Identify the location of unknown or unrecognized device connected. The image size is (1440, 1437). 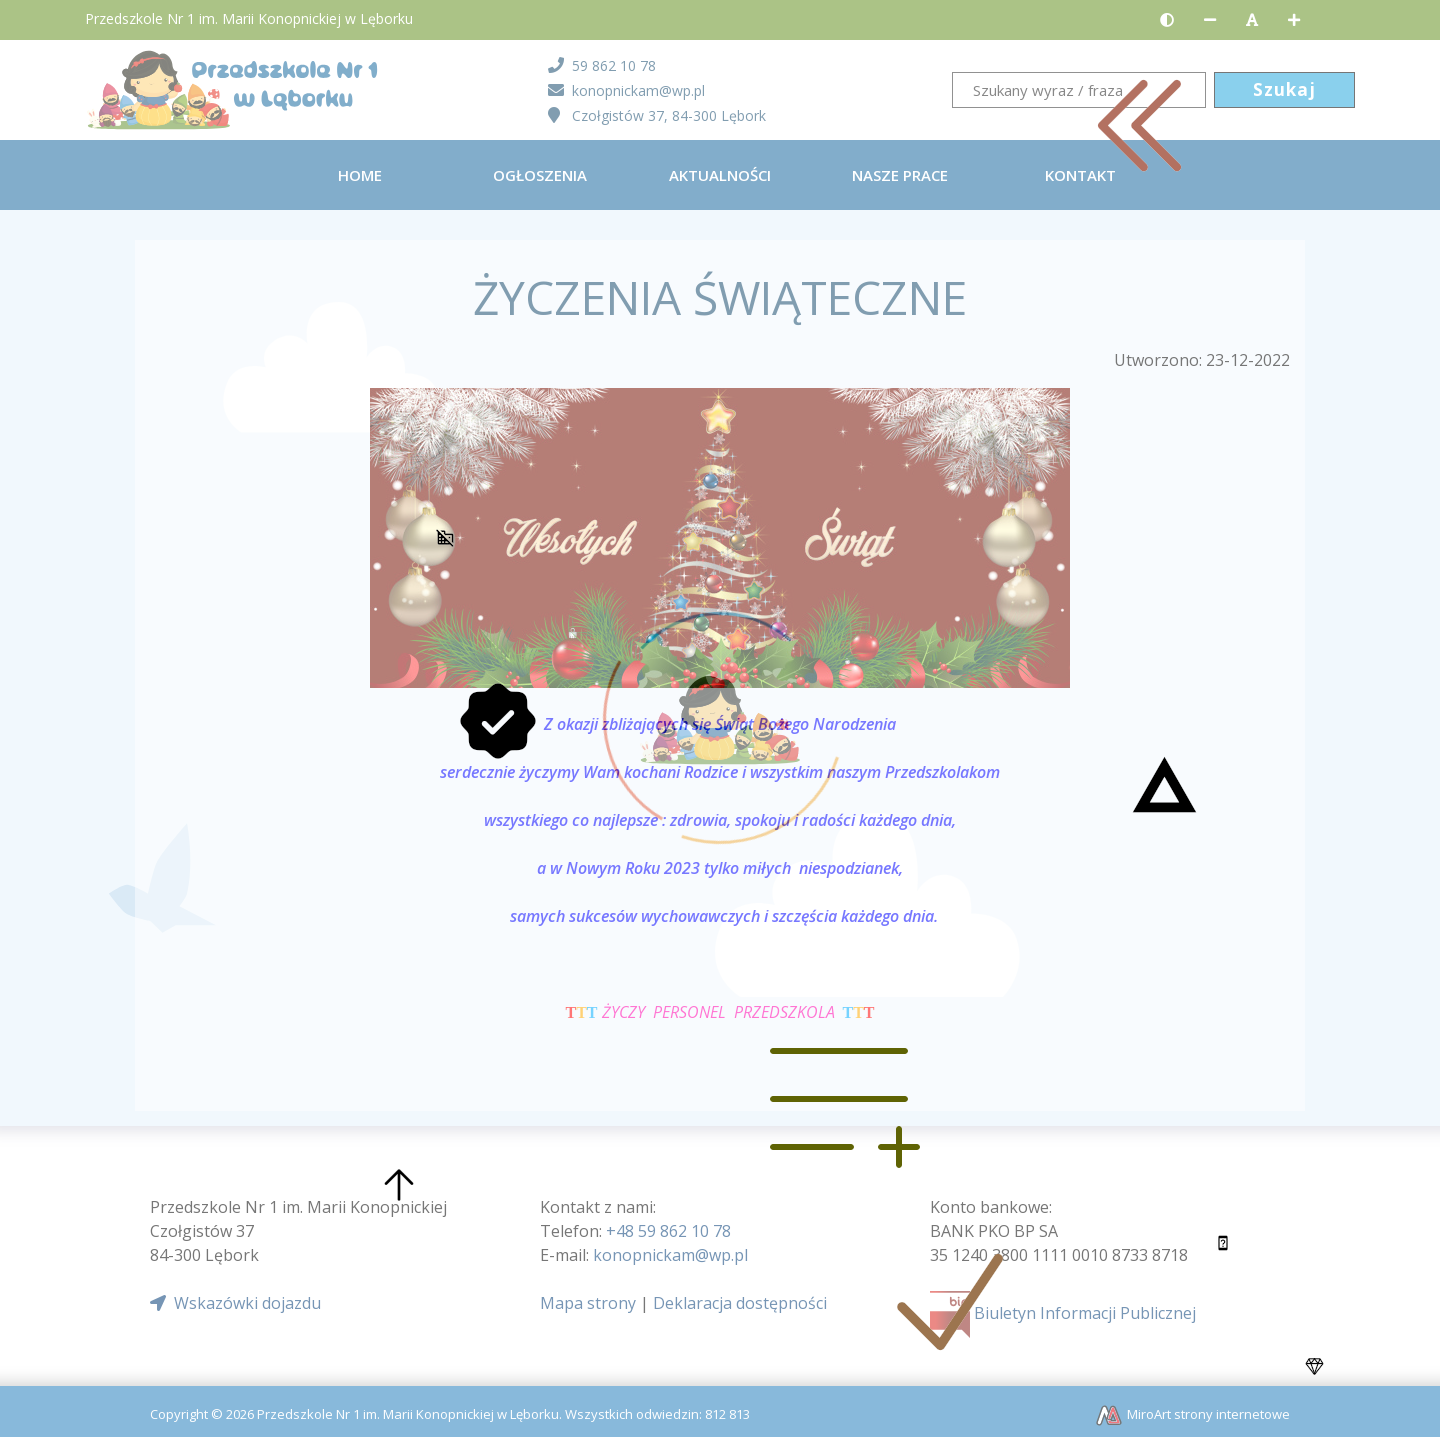
(1223, 1243).